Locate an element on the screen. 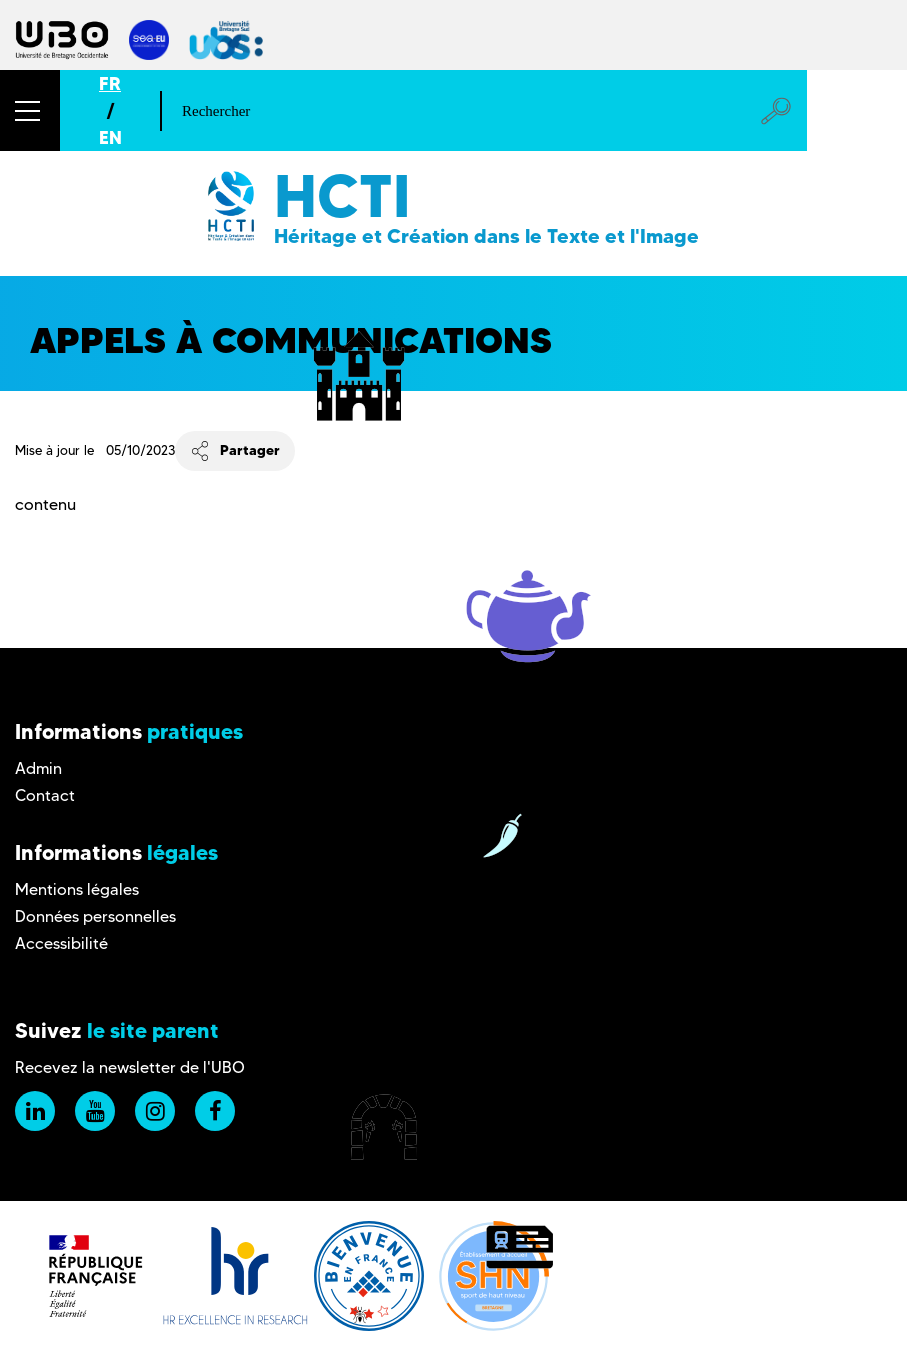 This screenshot has height=1352, width=907. indicates insect or pest-related content is located at coordinates (360, 1315).